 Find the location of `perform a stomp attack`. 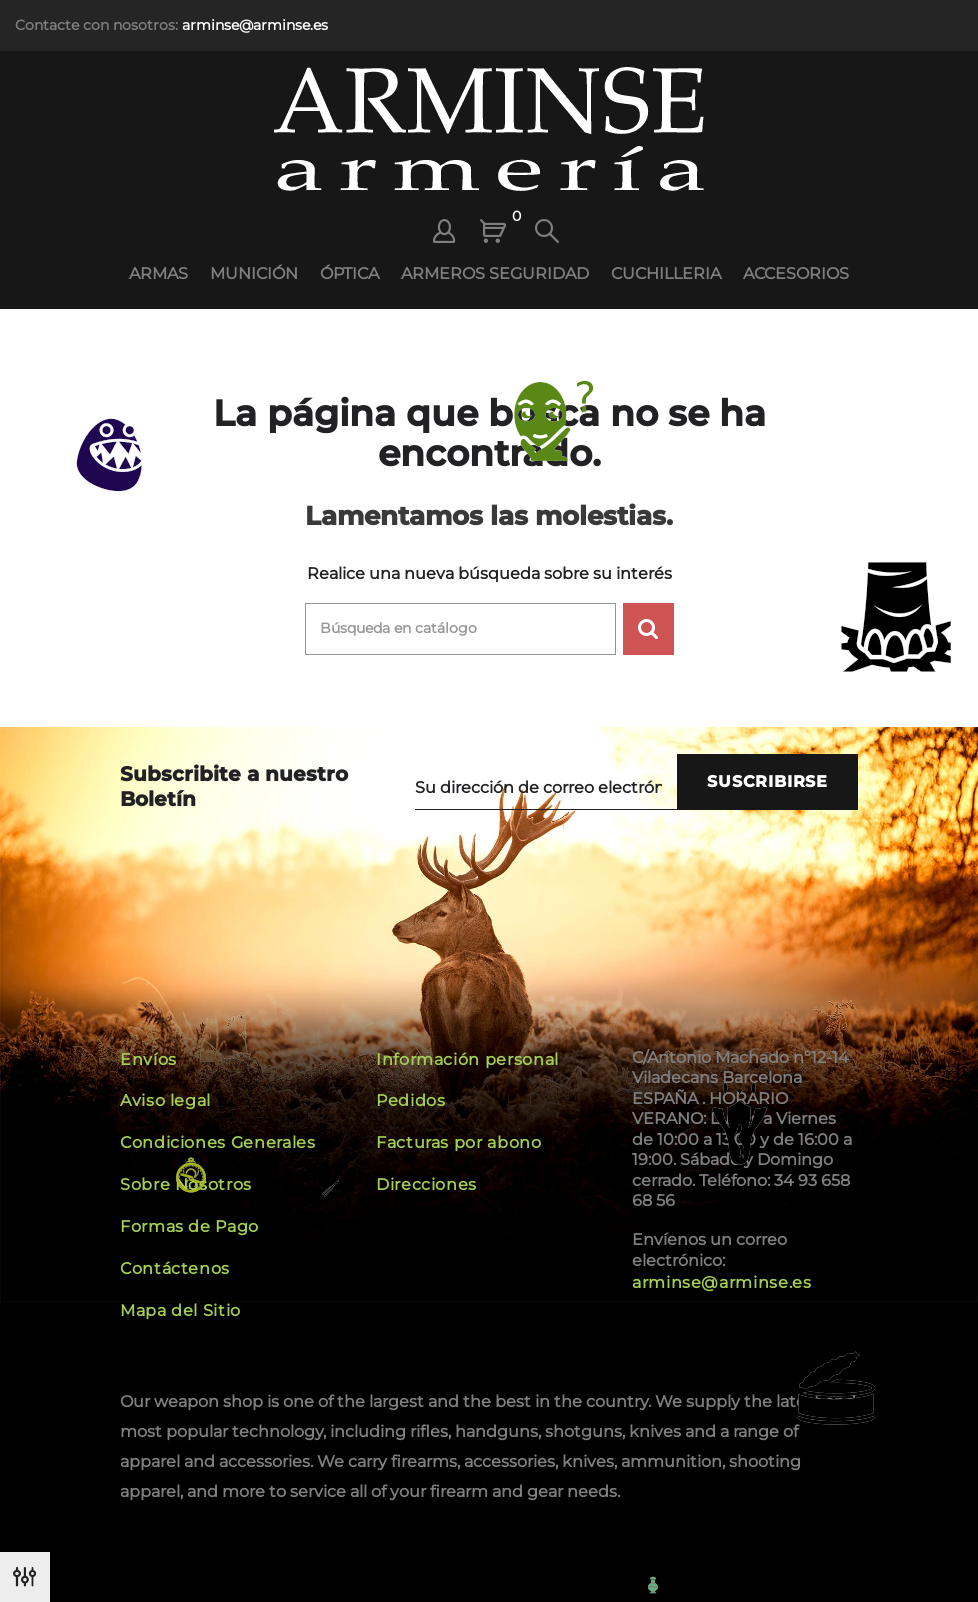

perform a stomp attack is located at coordinates (896, 617).